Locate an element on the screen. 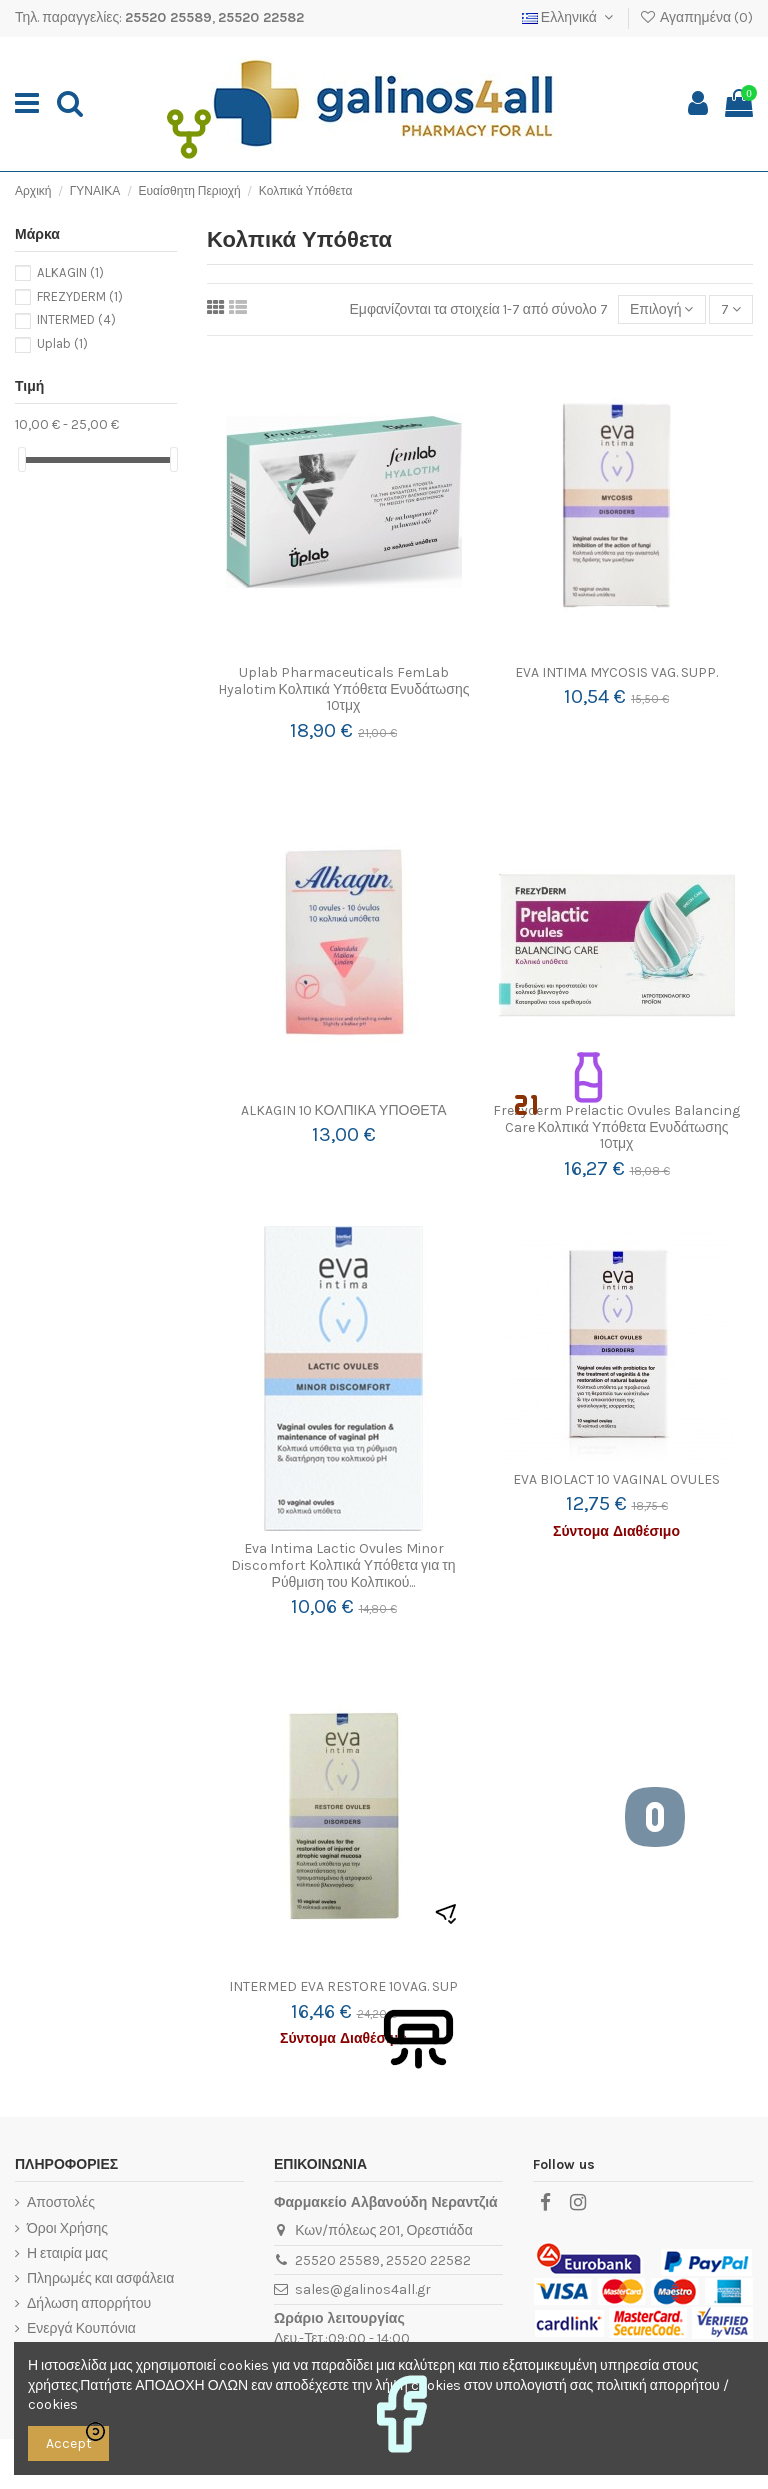  indicates an "O" option or selection in a menu is located at coordinates (655, 1817).